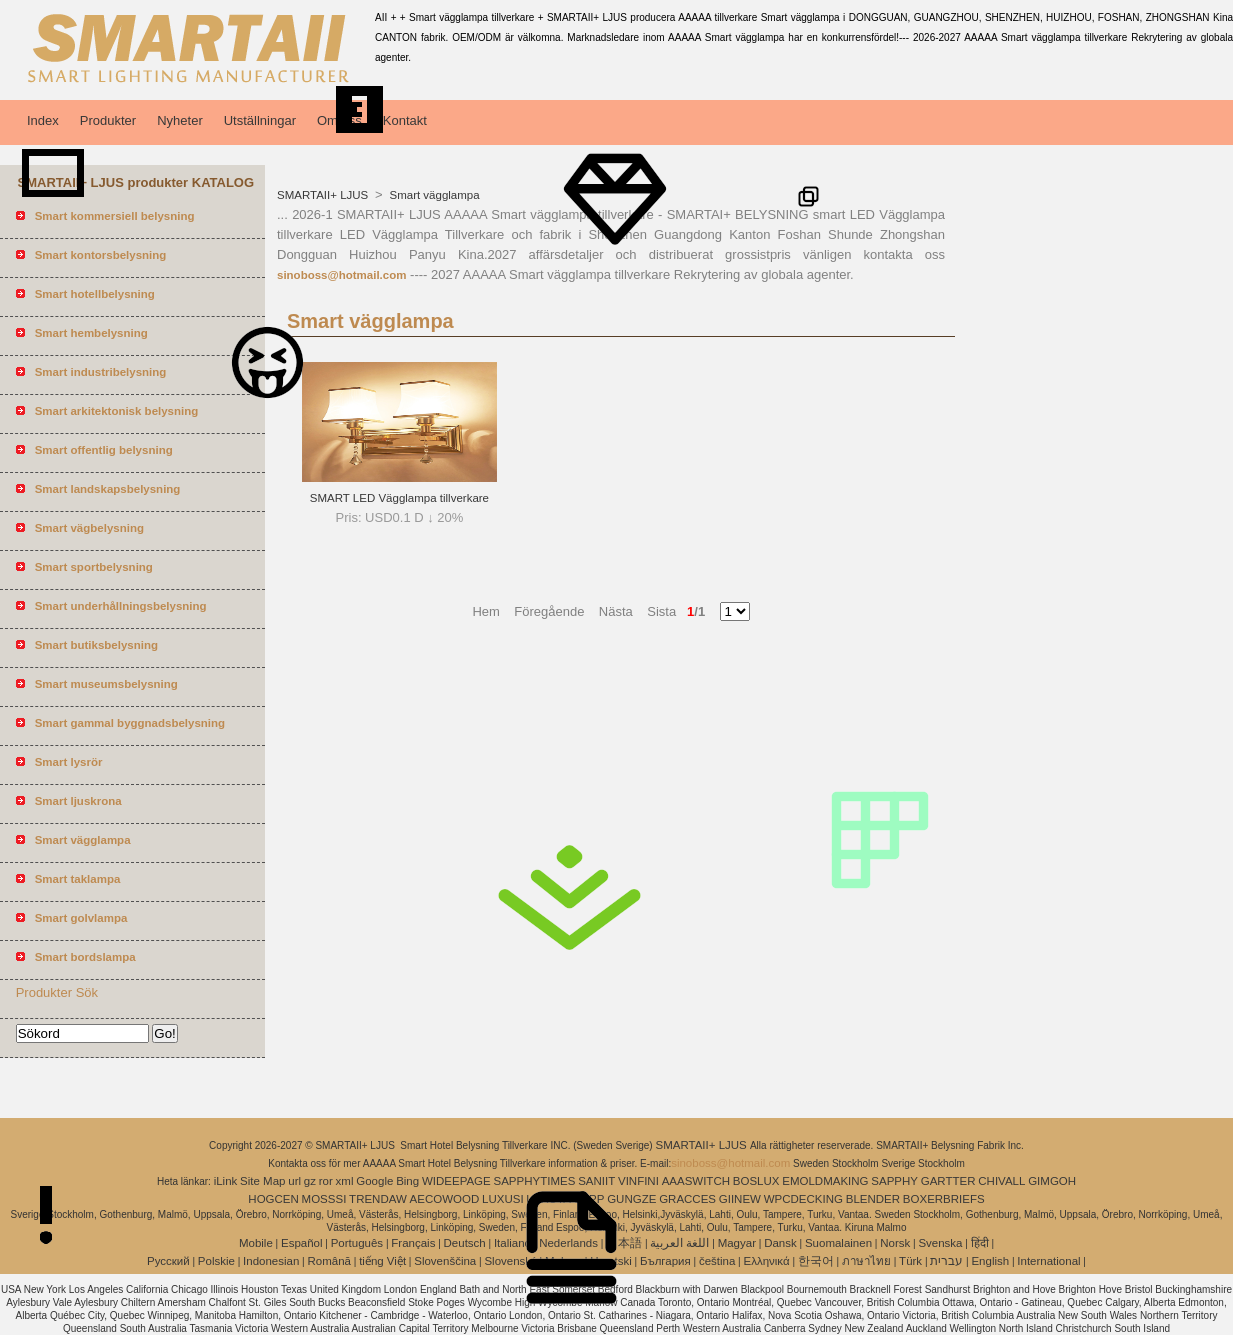  I want to click on view overlapping layers or intersecting objects, so click(808, 196).